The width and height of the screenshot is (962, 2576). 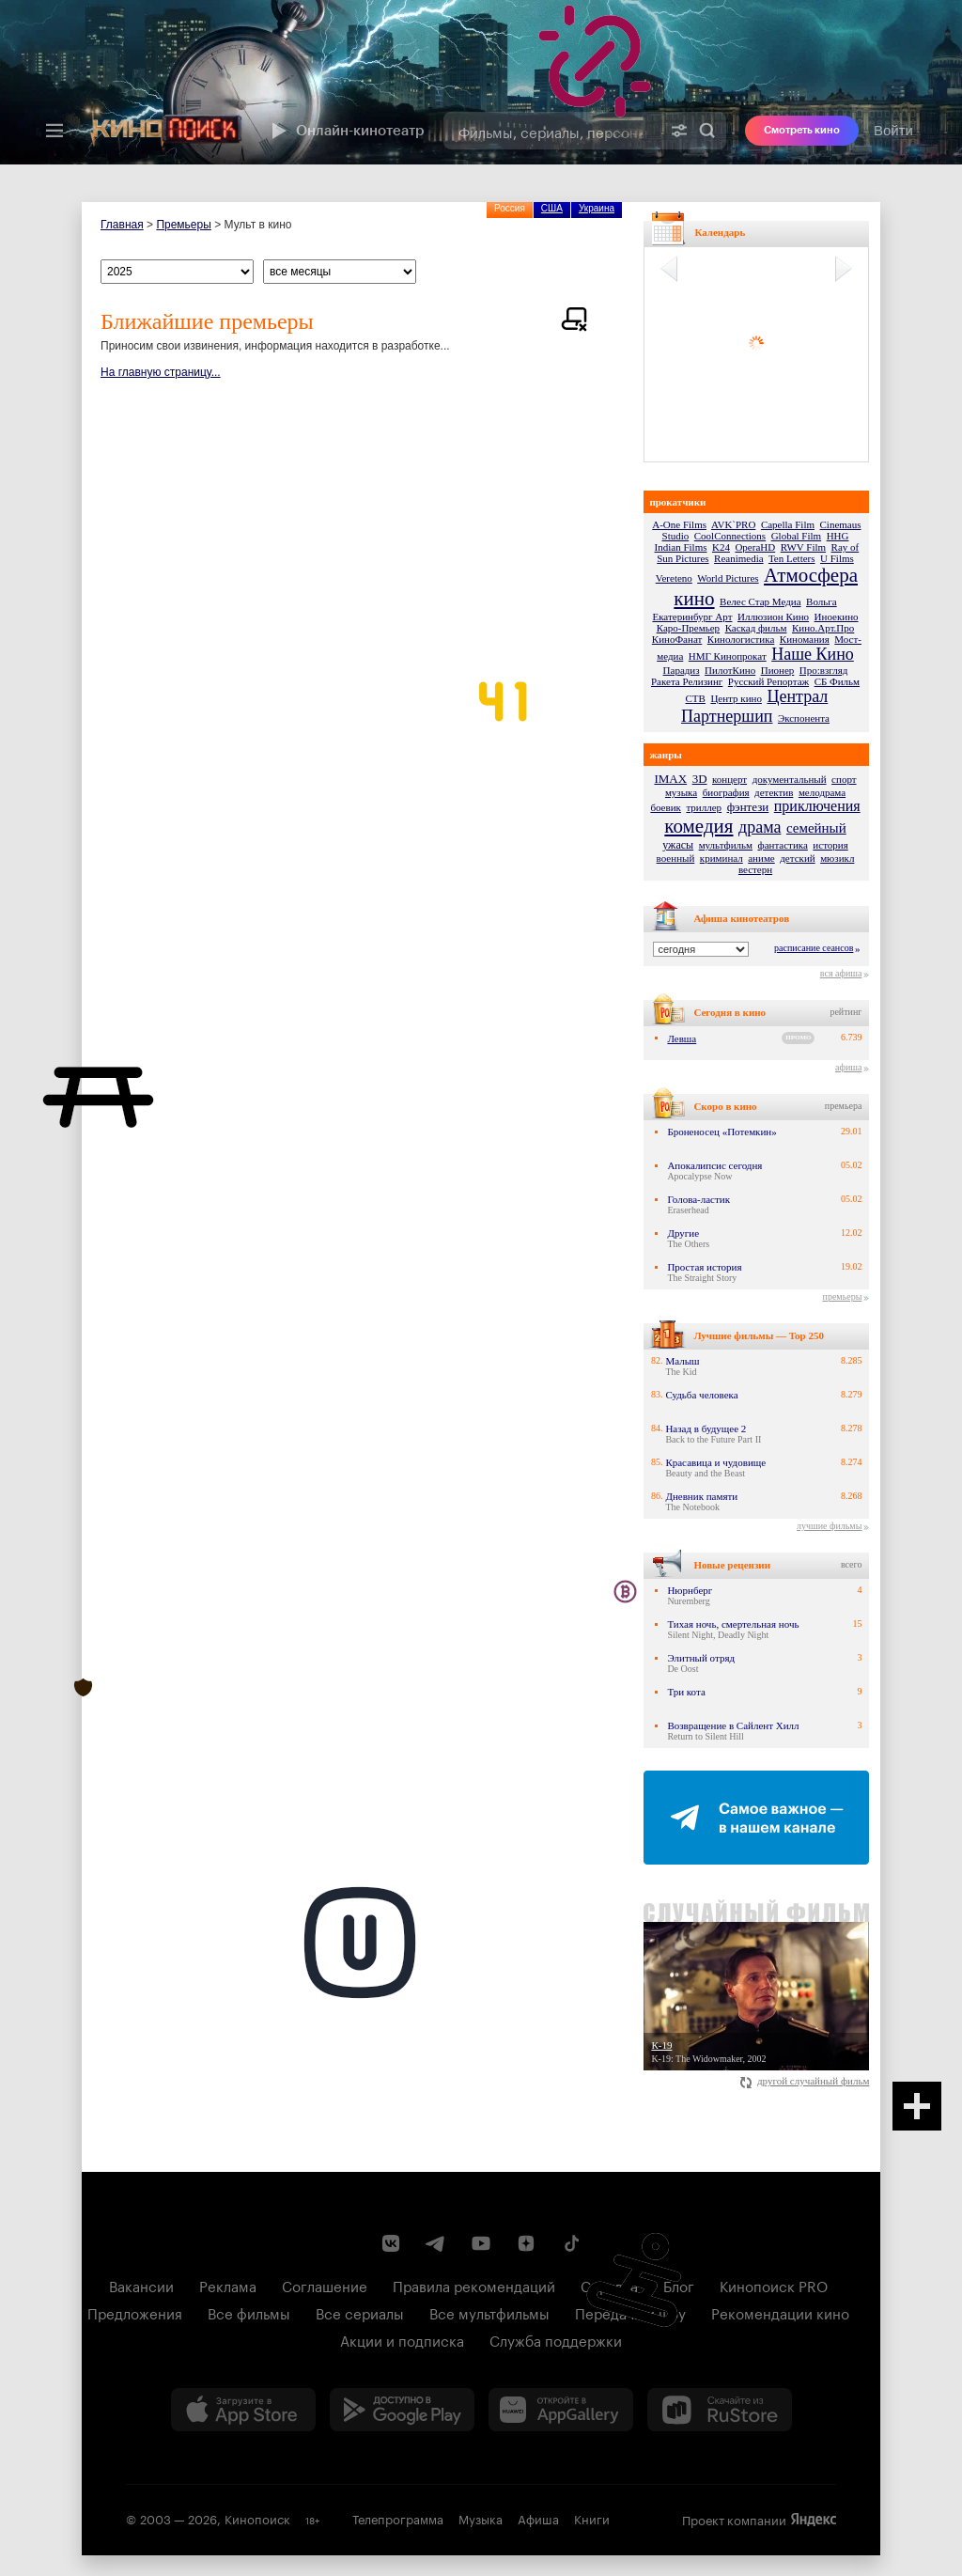 What do you see at coordinates (595, 61) in the screenshot?
I see `remove or break a hyperlink` at bounding box center [595, 61].